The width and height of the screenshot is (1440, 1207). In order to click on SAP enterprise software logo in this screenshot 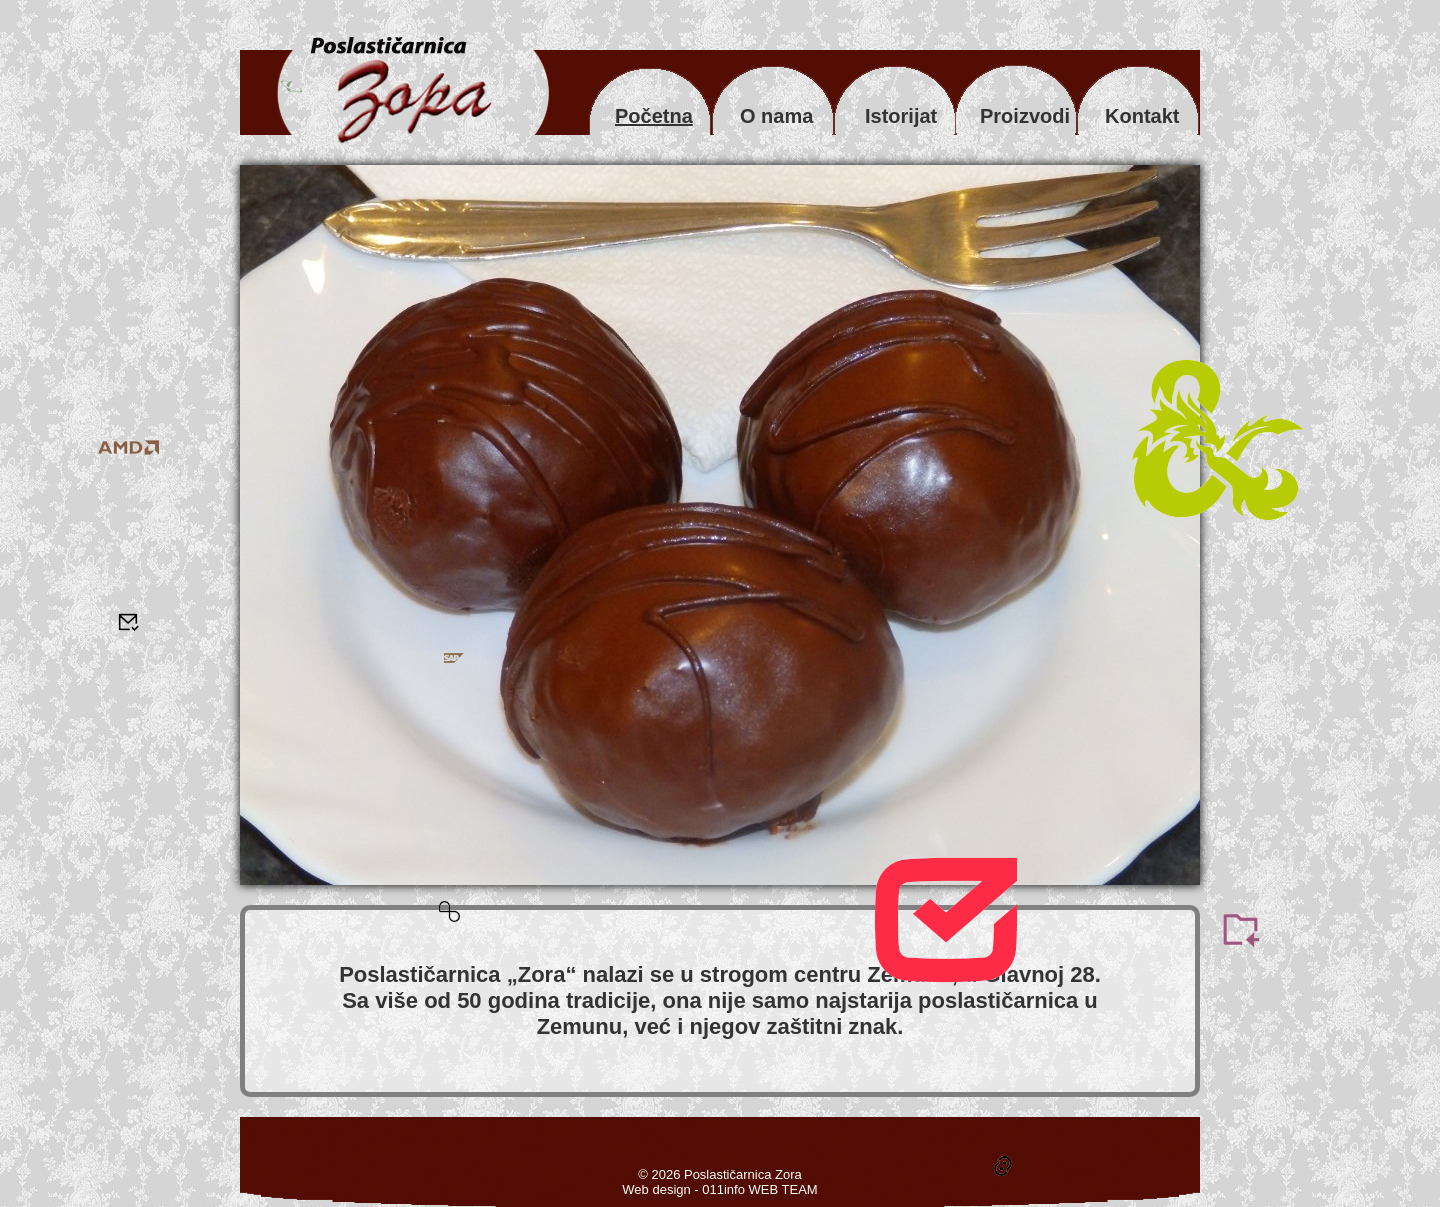, I will do `click(454, 658)`.